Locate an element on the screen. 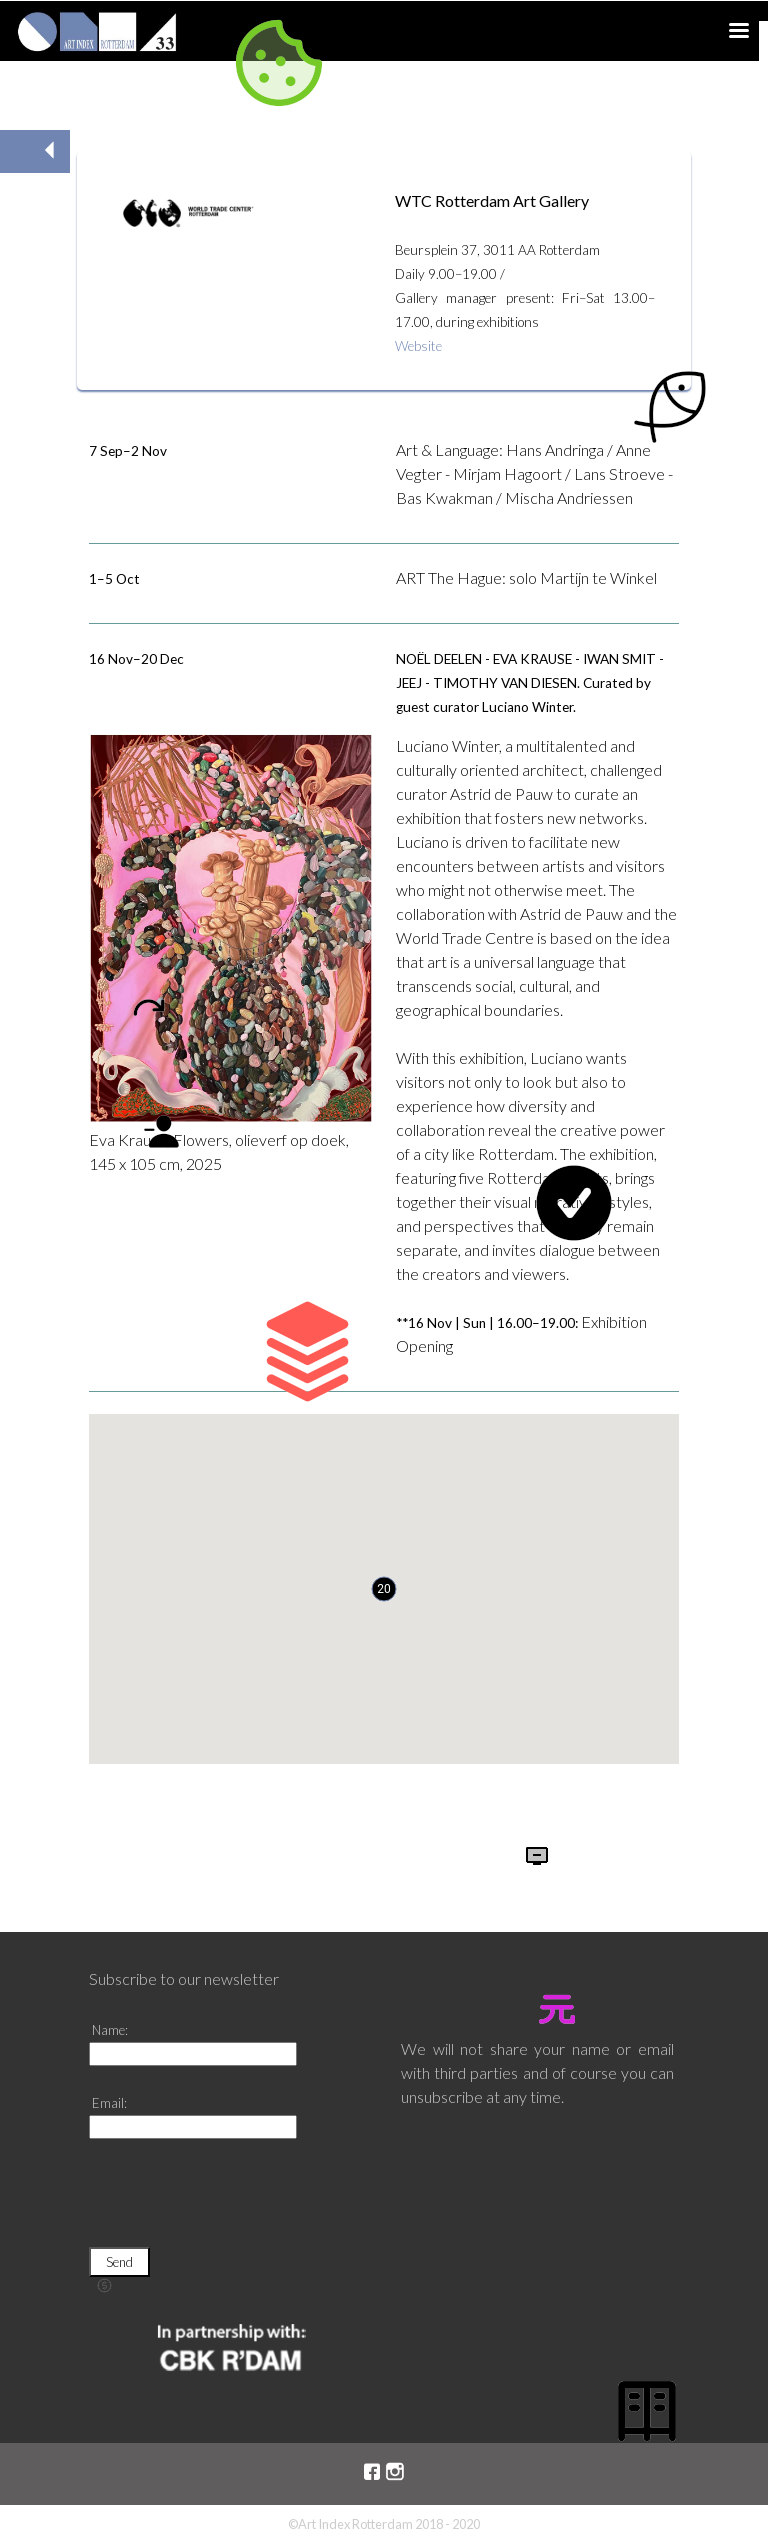 This screenshot has height=2544, width=768. manage cookie preferences and privacy settings is located at coordinates (279, 63).